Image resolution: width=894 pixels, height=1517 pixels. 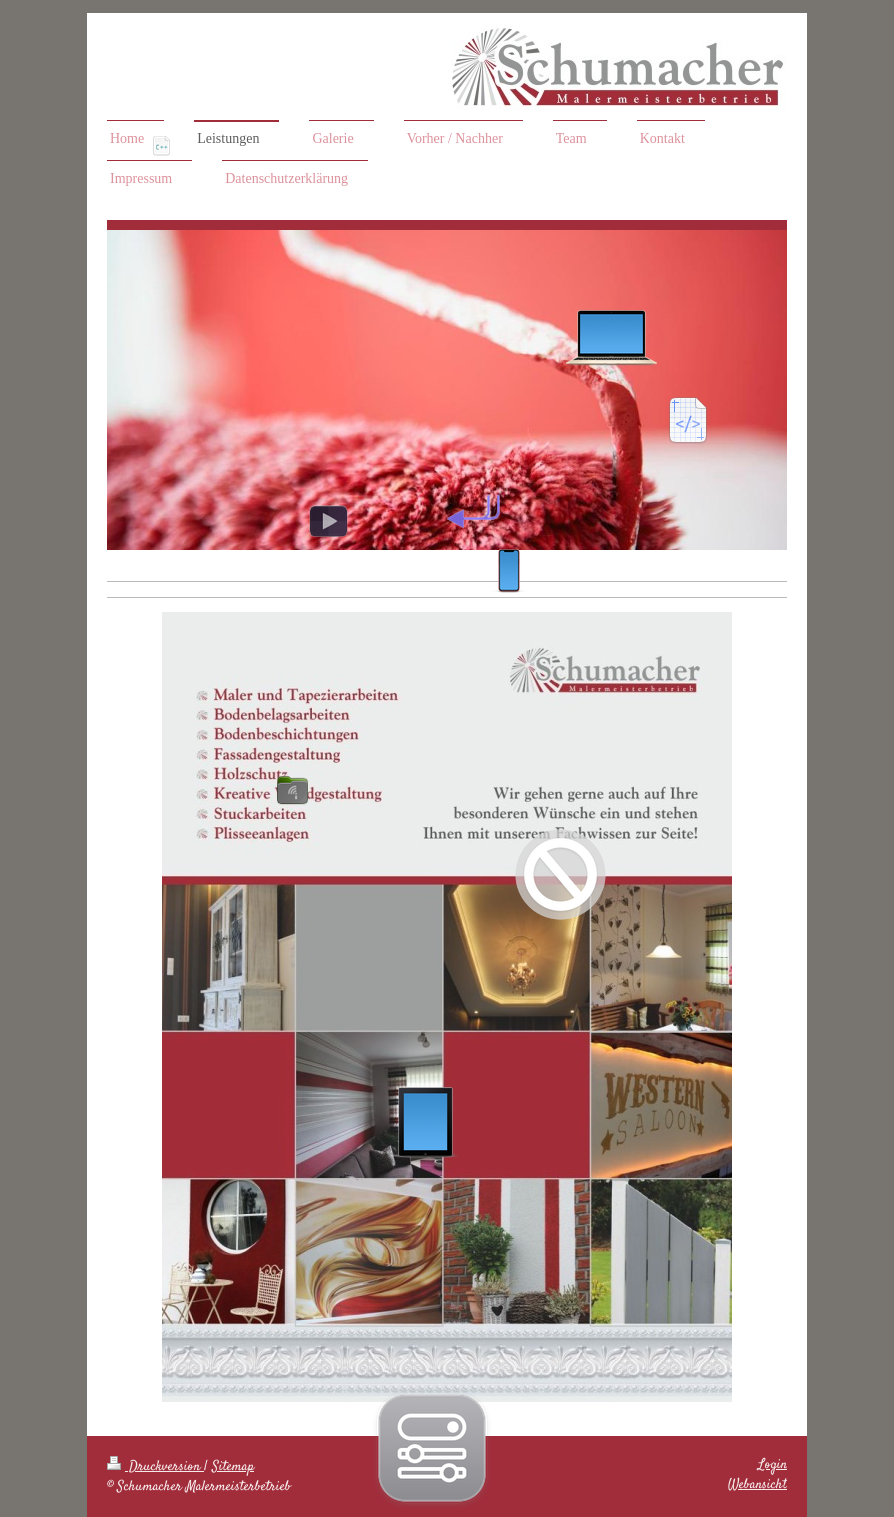 I want to click on indicates an unsupported file, feature, or action, so click(x=560, y=874).